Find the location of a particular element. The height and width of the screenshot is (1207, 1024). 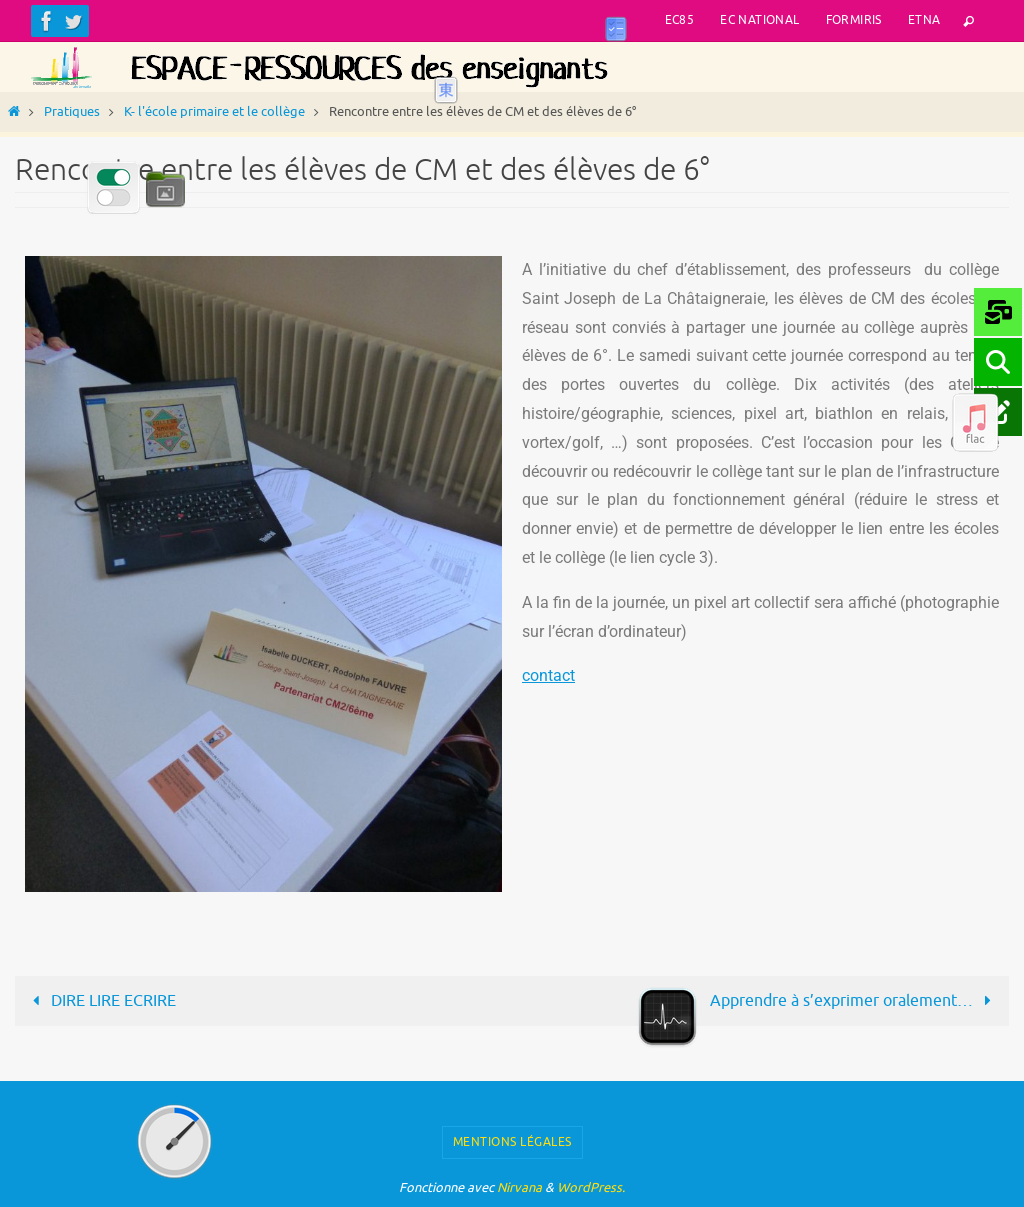

a FLAC audio file is located at coordinates (975, 422).